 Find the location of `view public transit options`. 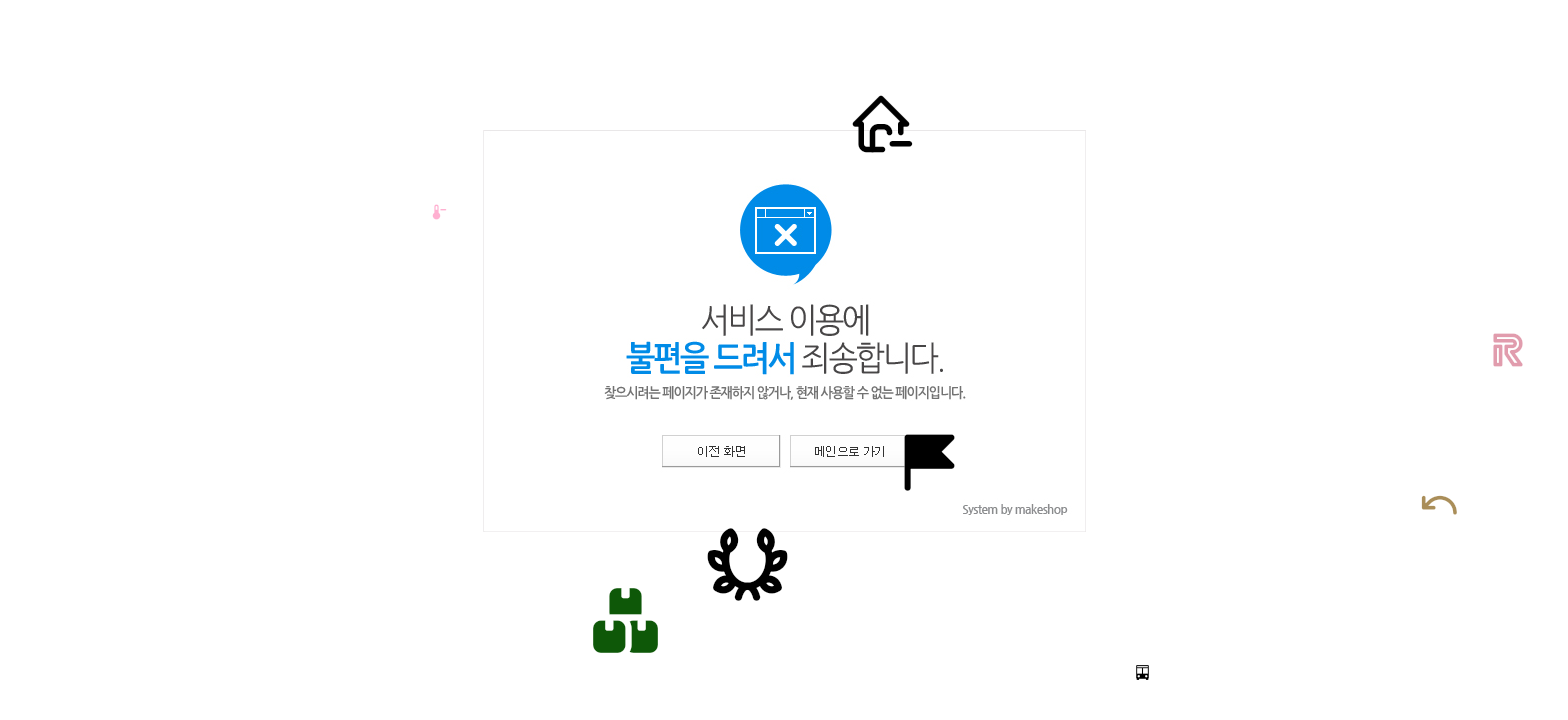

view public transit options is located at coordinates (1142, 672).